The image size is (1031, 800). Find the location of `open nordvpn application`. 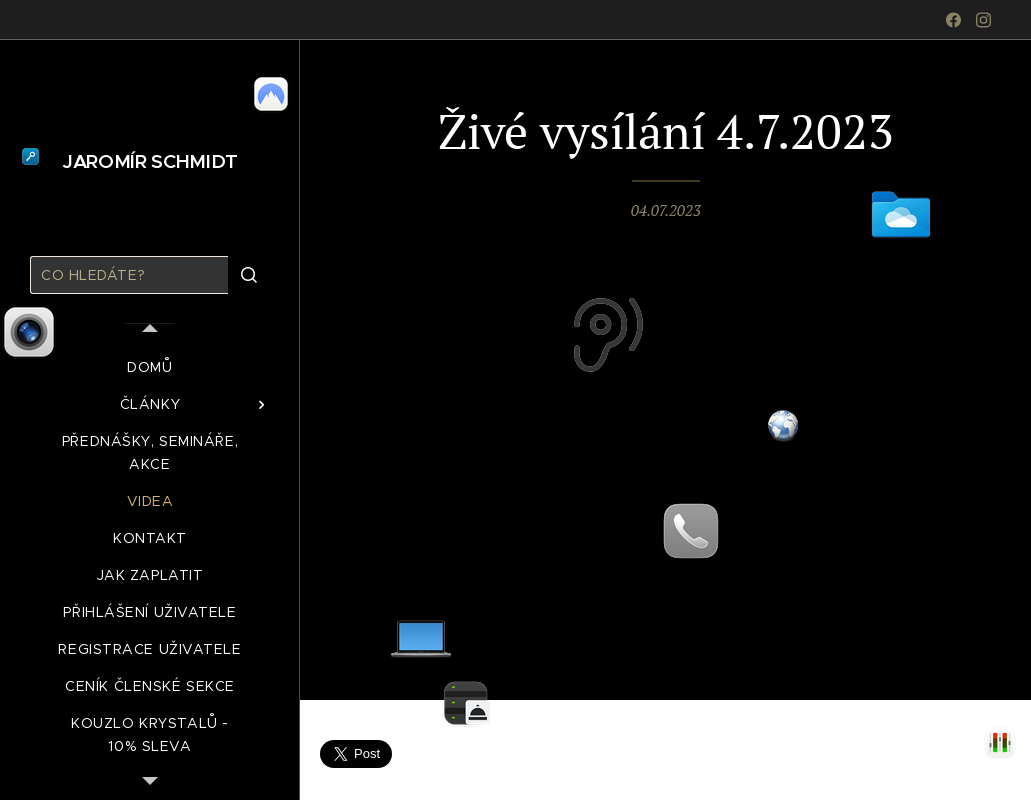

open nordvpn application is located at coordinates (271, 94).